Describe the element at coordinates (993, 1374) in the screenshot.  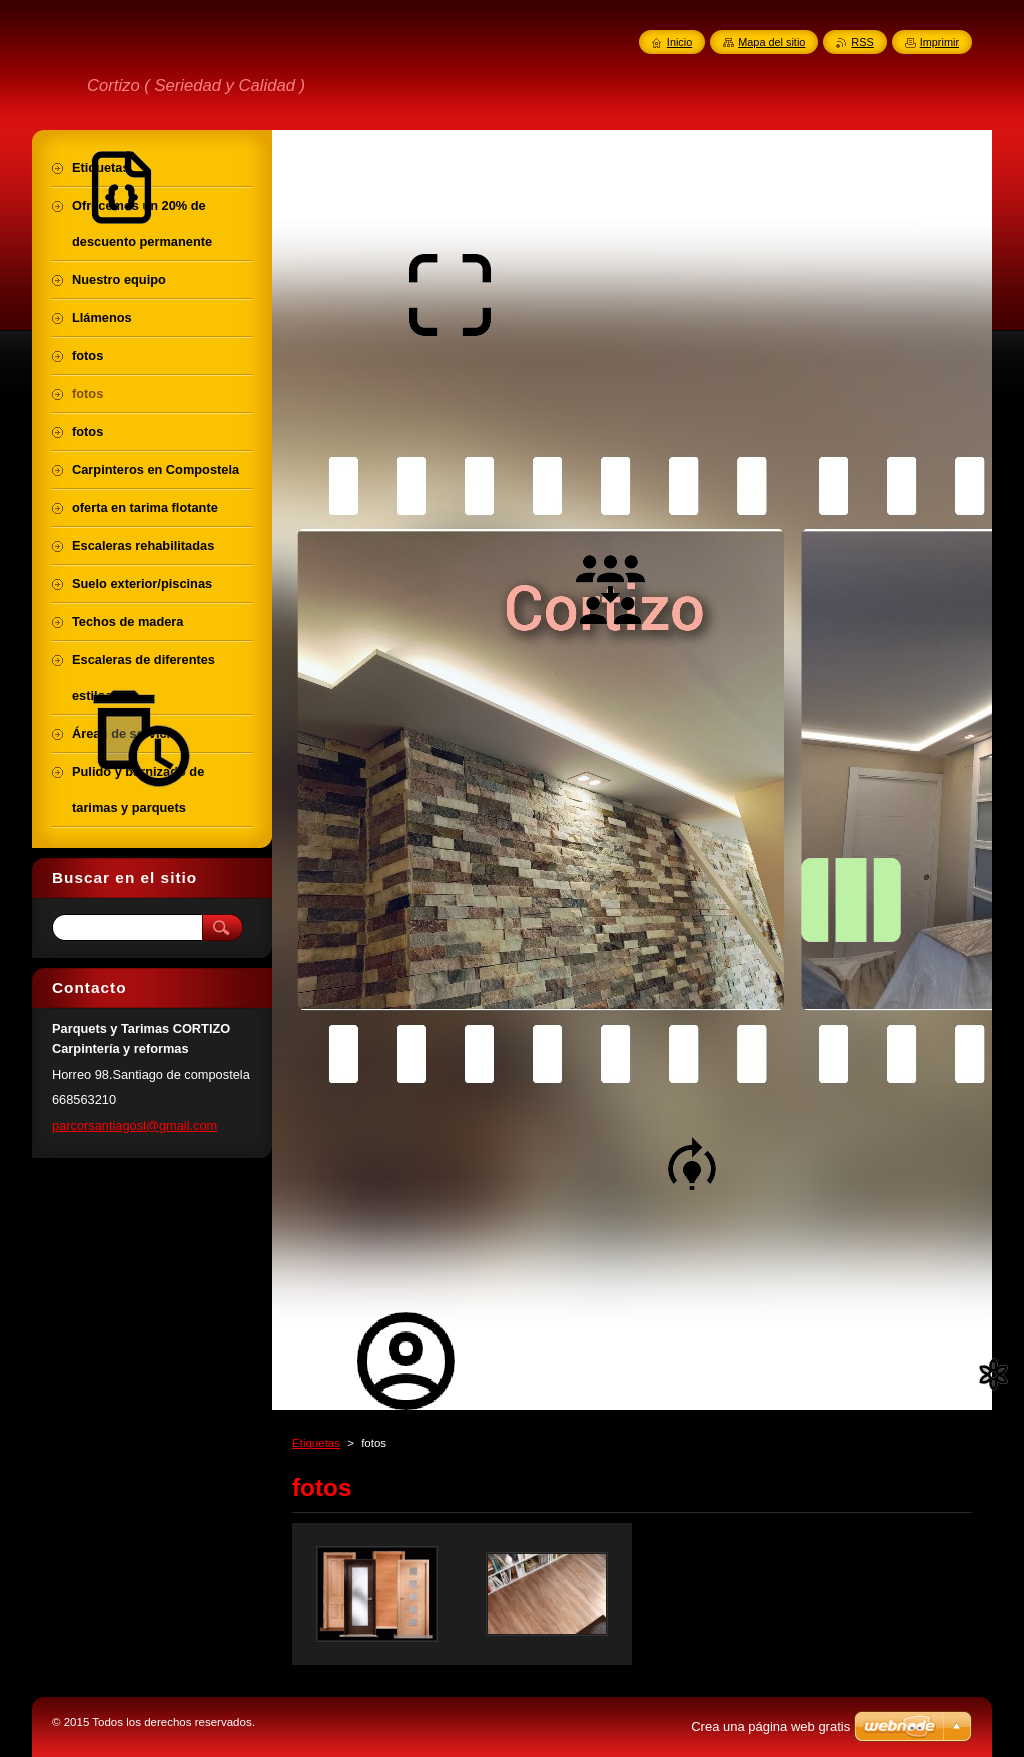
I see `apply a vintage or retro photo filter` at that location.